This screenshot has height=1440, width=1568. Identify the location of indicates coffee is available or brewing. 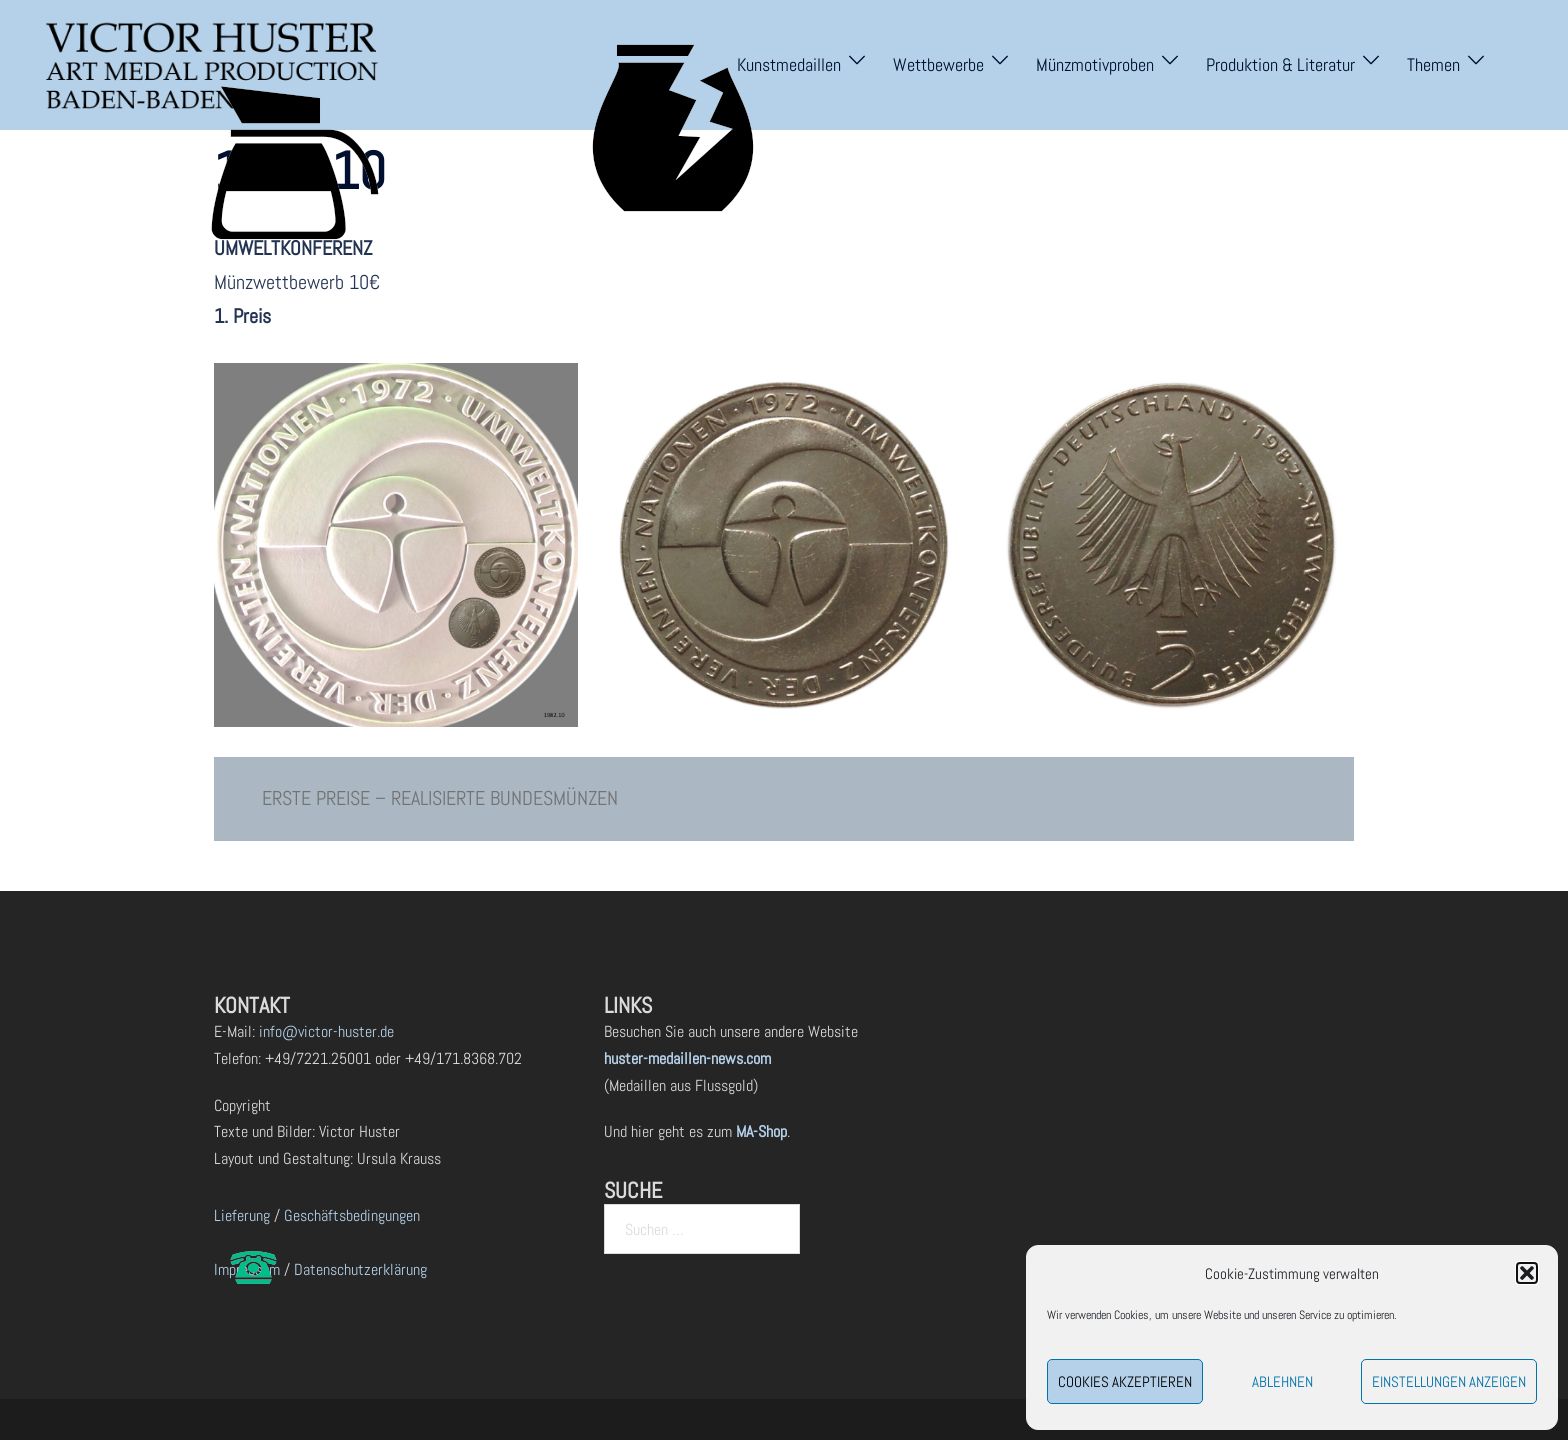
(295, 162).